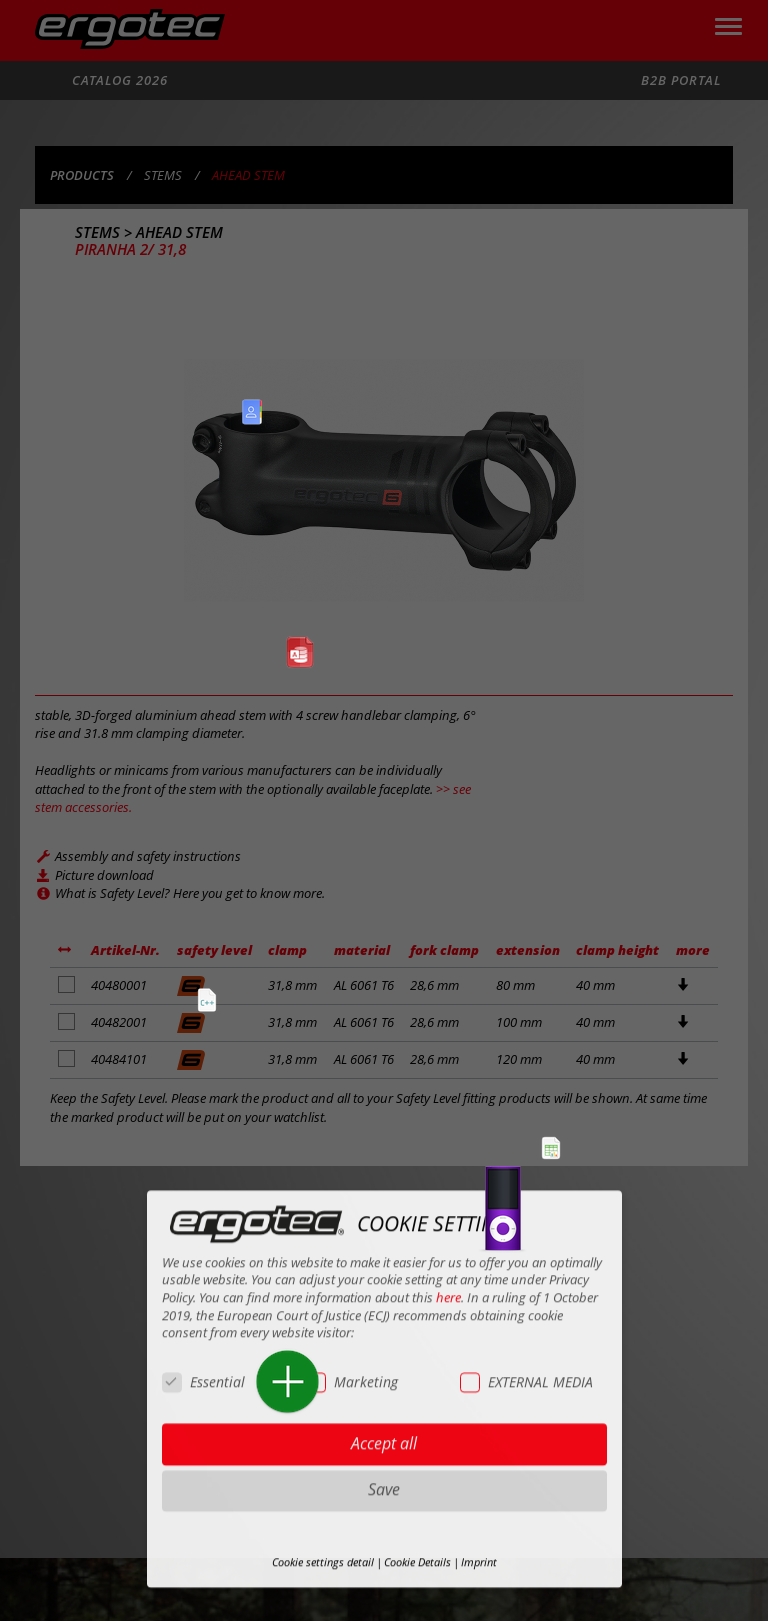  Describe the element at coordinates (502, 1209) in the screenshot. I see `iPod nano device in purple` at that location.